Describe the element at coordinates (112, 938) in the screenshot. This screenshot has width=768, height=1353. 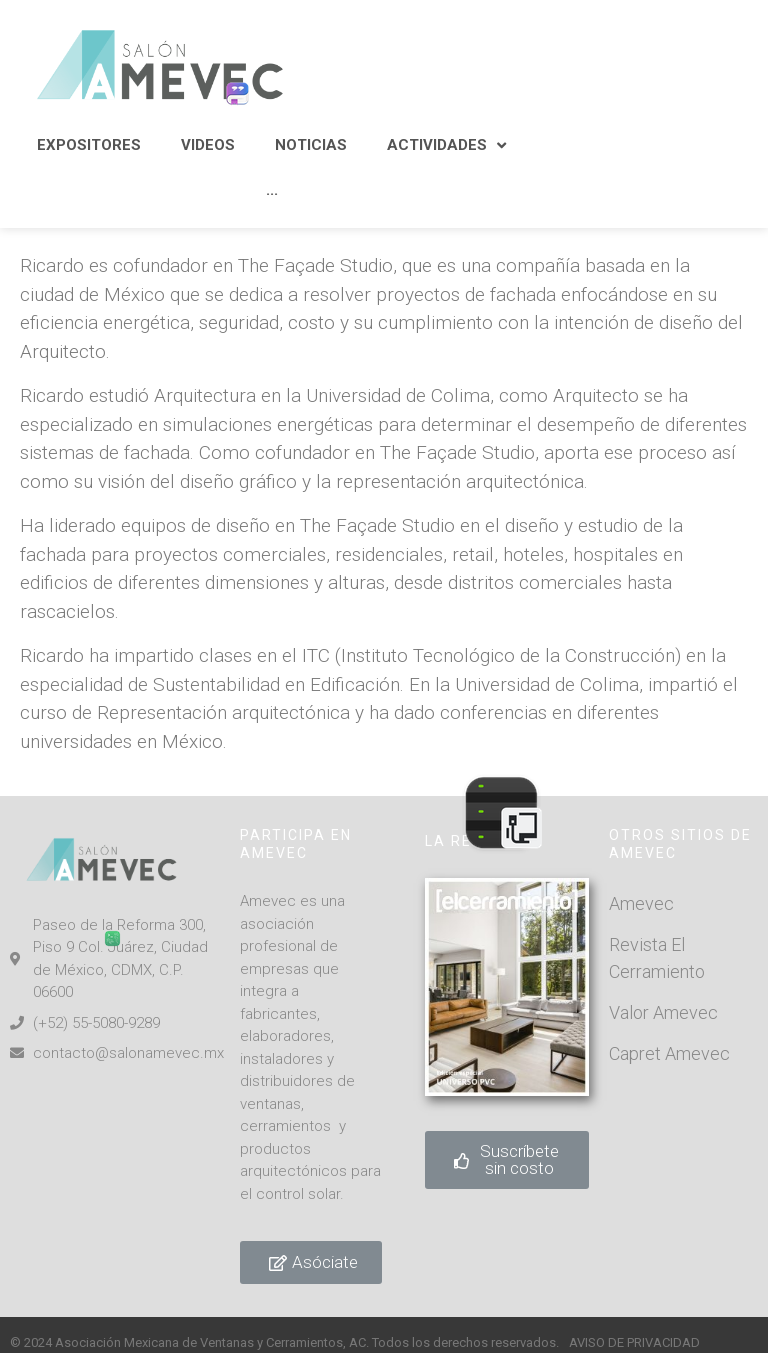
I see `open ptyxis terminal emulator` at that location.